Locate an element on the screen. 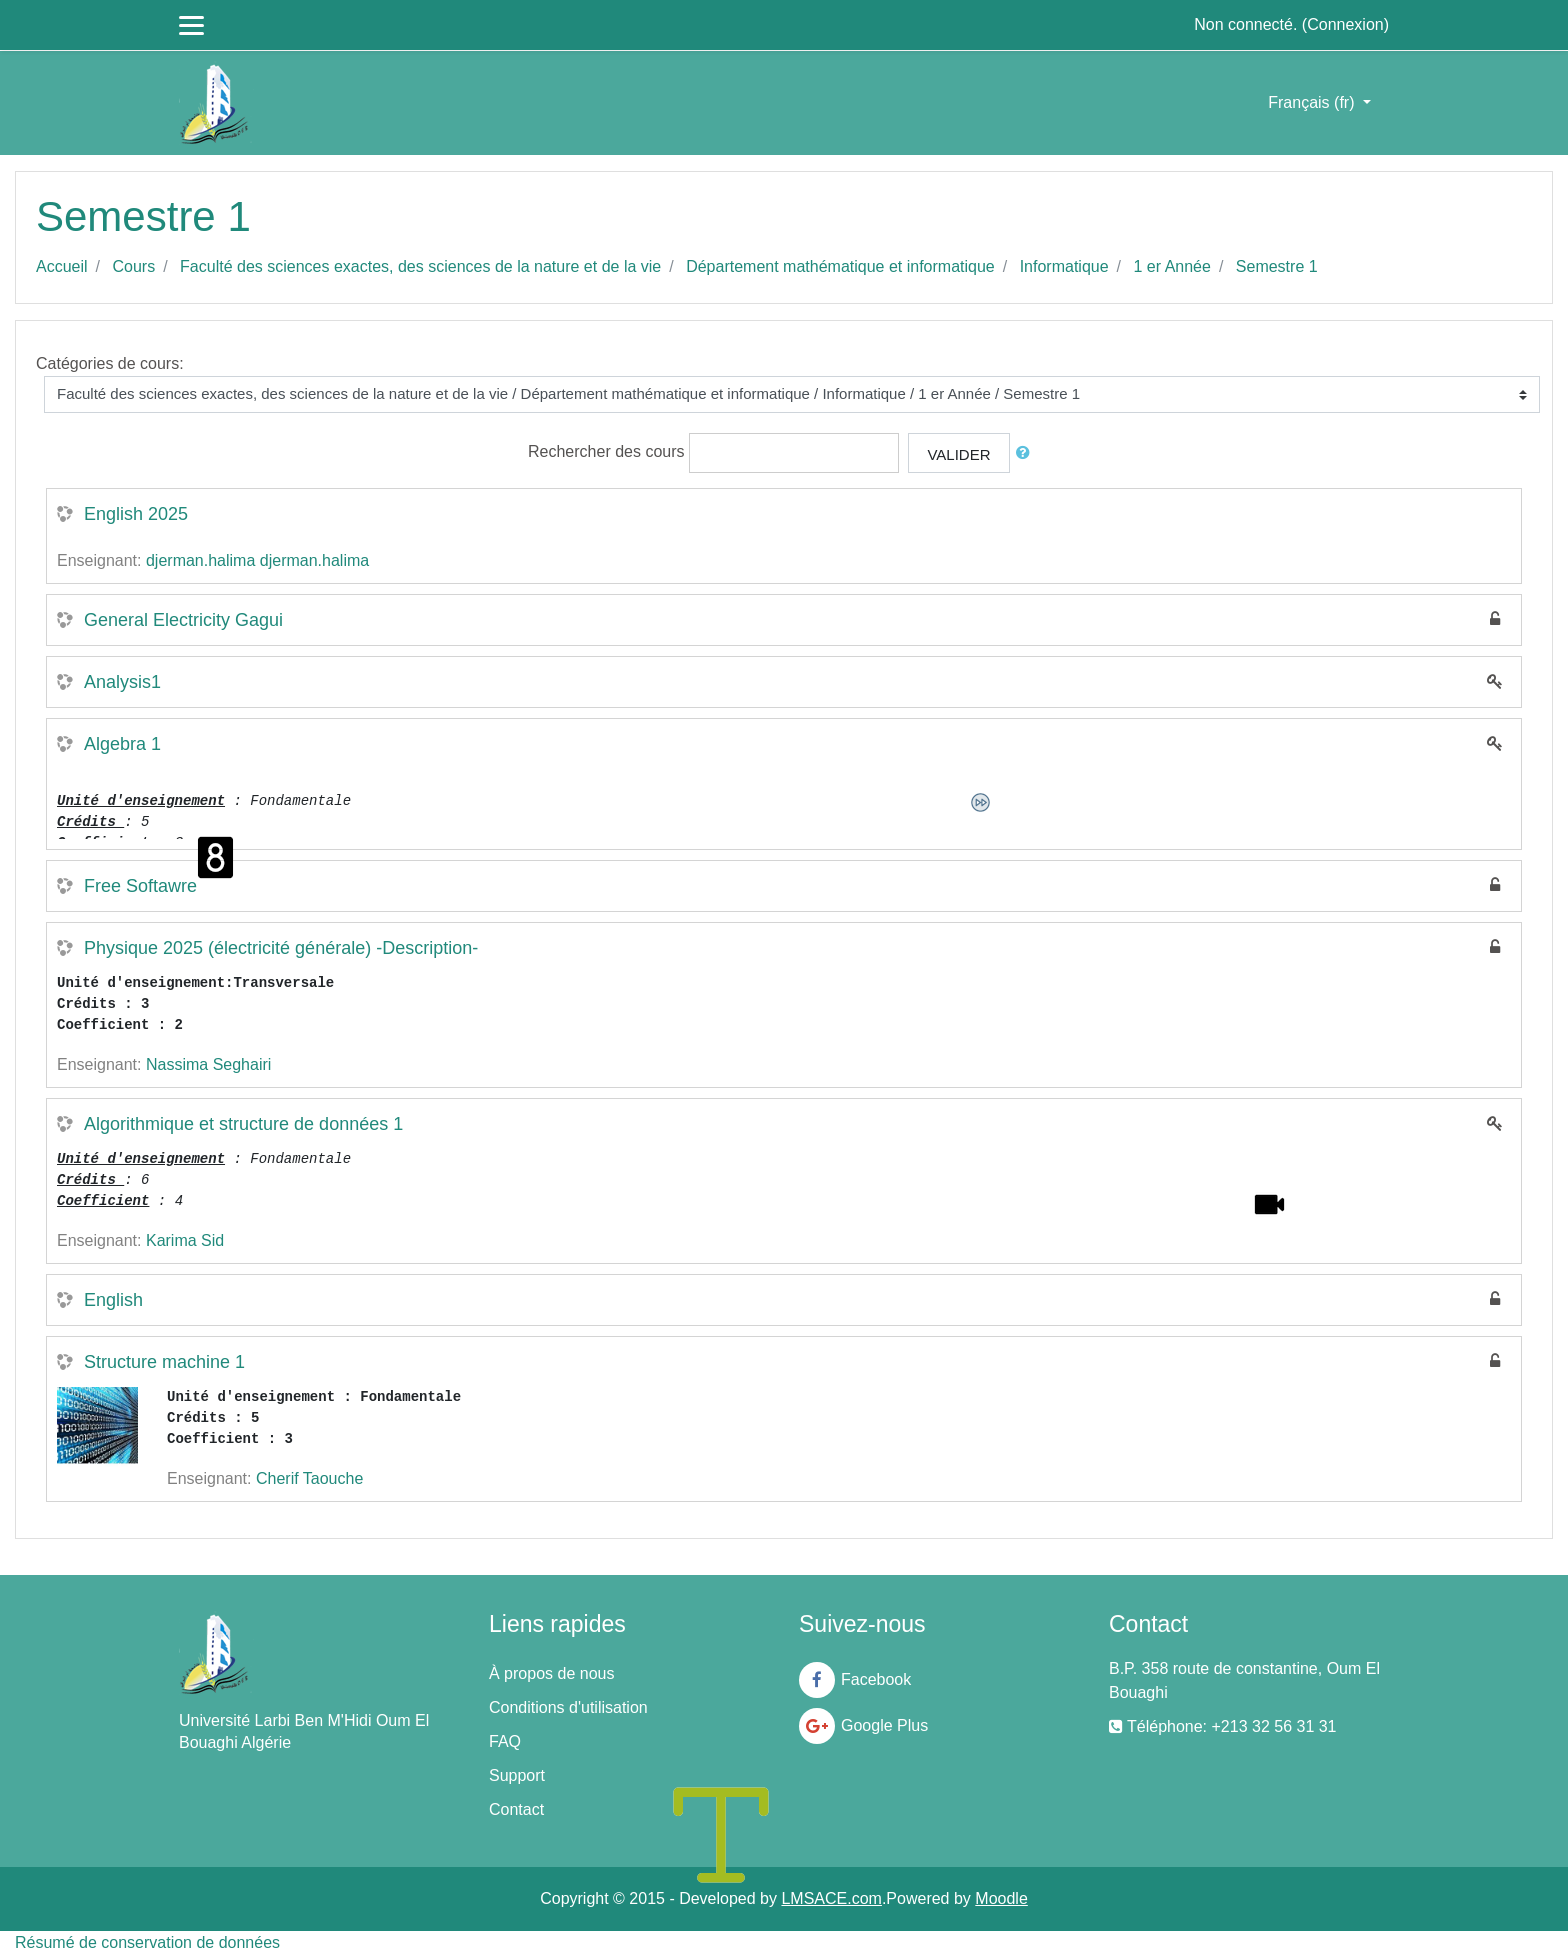 Image resolution: width=1568 pixels, height=1955 pixels. fast forward media playback is located at coordinates (980, 802).